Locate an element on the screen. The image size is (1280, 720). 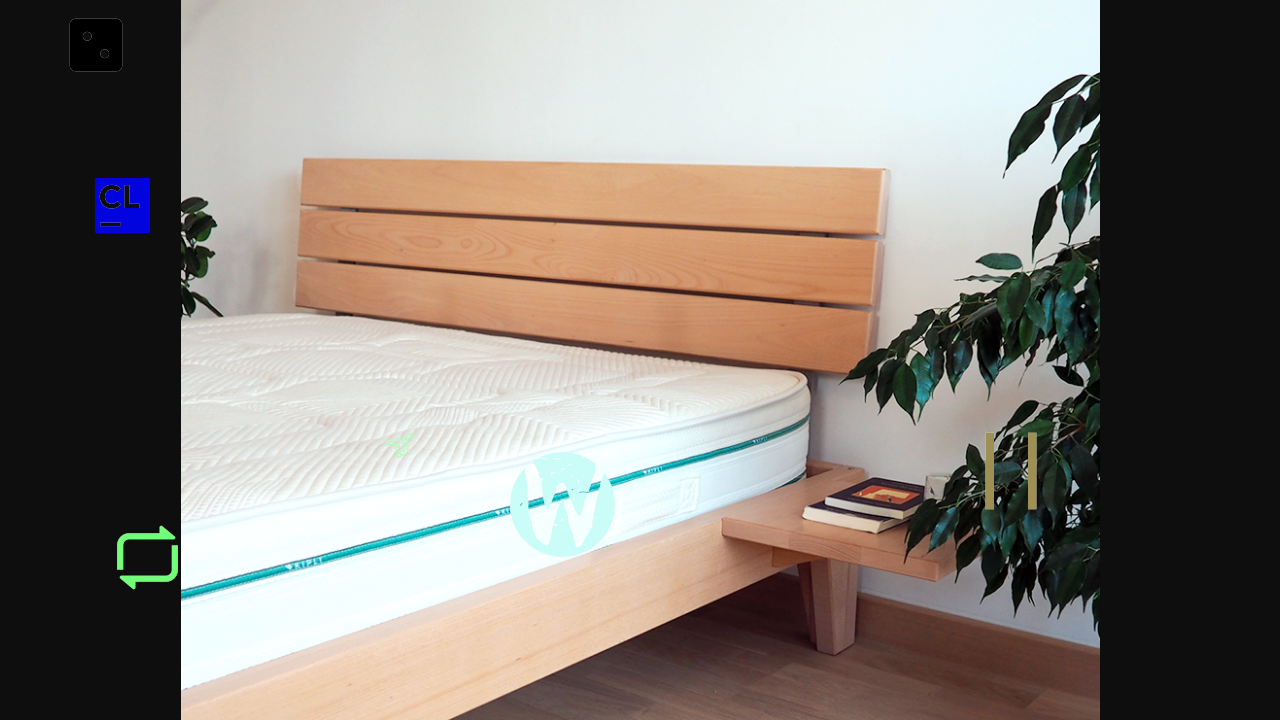
pause media playback is located at coordinates (1011, 471).